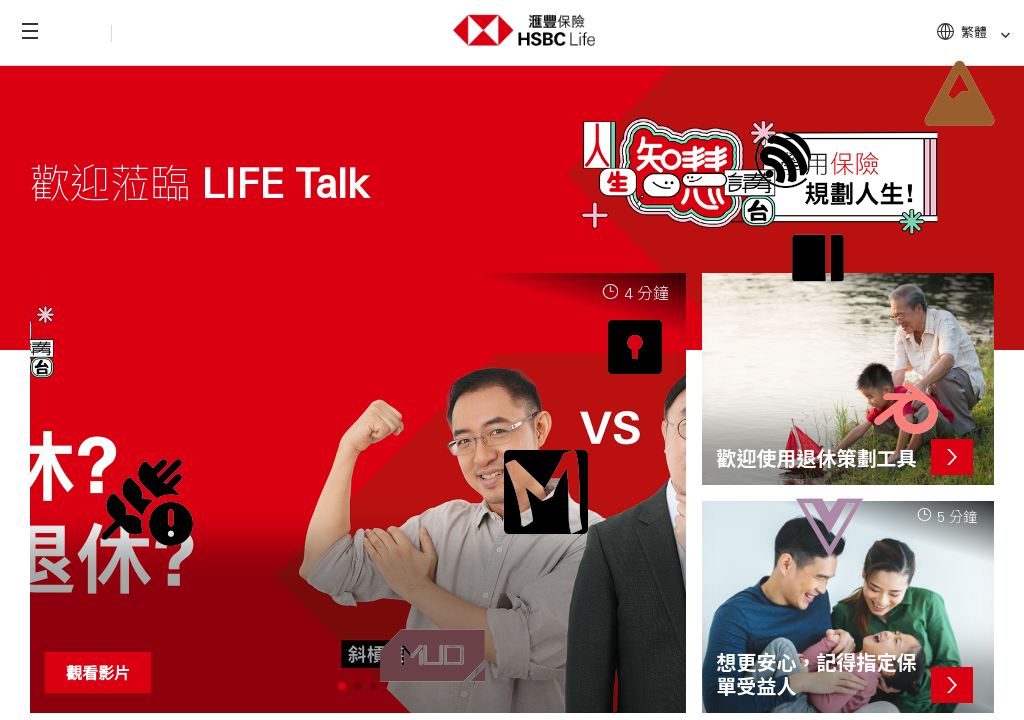  What do you see at coordinates (829, 527) in the screenshot?
I see `Vue.js framework logo` at bounding box center [829, 527].